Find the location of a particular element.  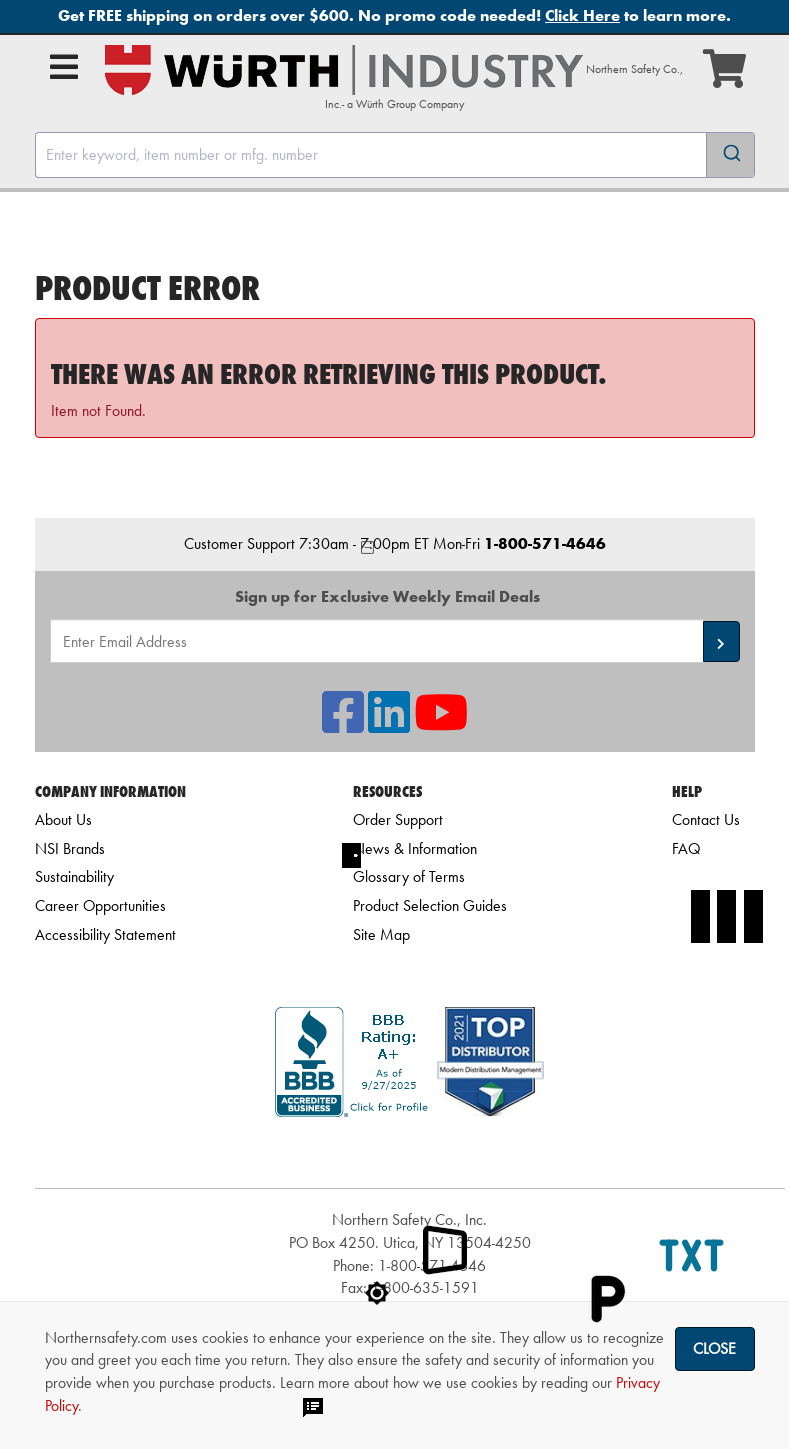

view door sensor status is located at coordinates (351, 855).